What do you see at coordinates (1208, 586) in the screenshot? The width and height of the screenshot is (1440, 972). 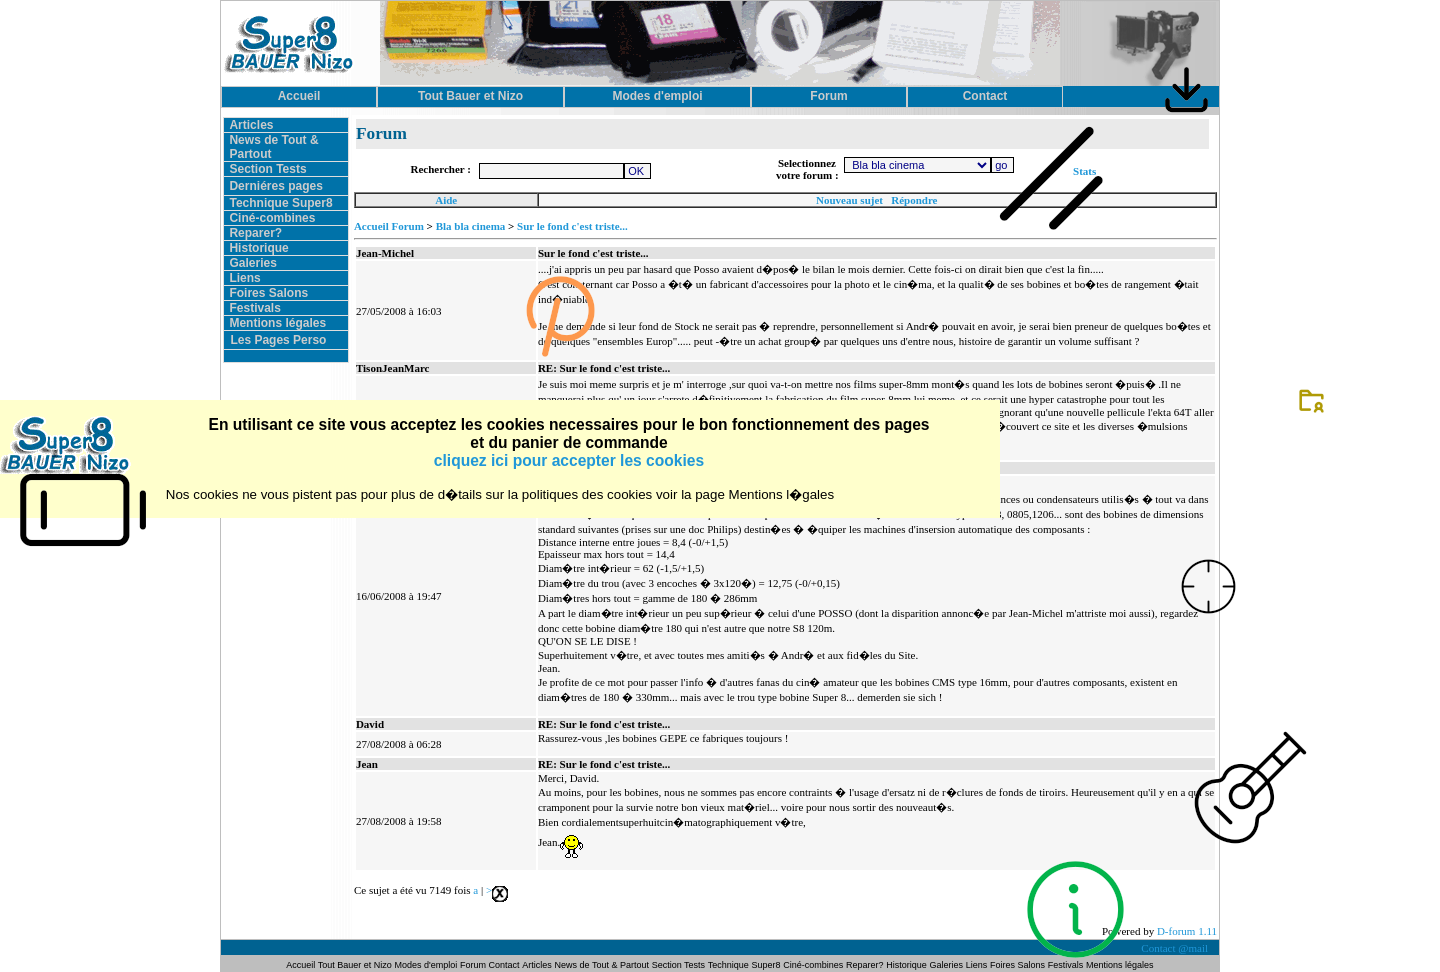 I see `center map on current location` at bounding box center [1208, 586].